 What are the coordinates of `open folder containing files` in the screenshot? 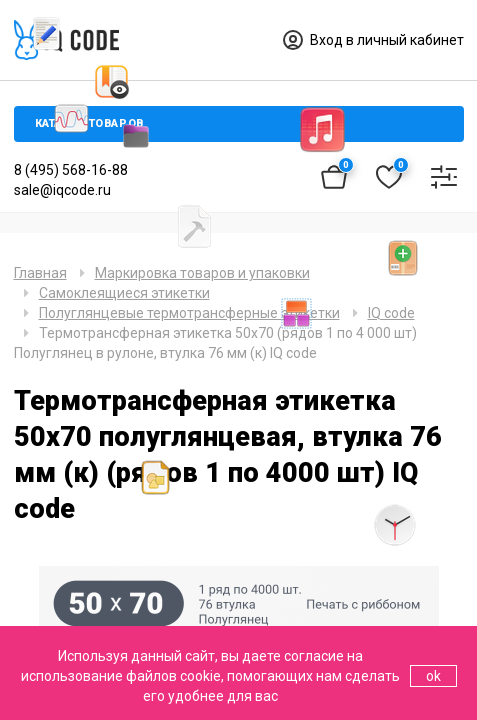 It's located at (136, 136).